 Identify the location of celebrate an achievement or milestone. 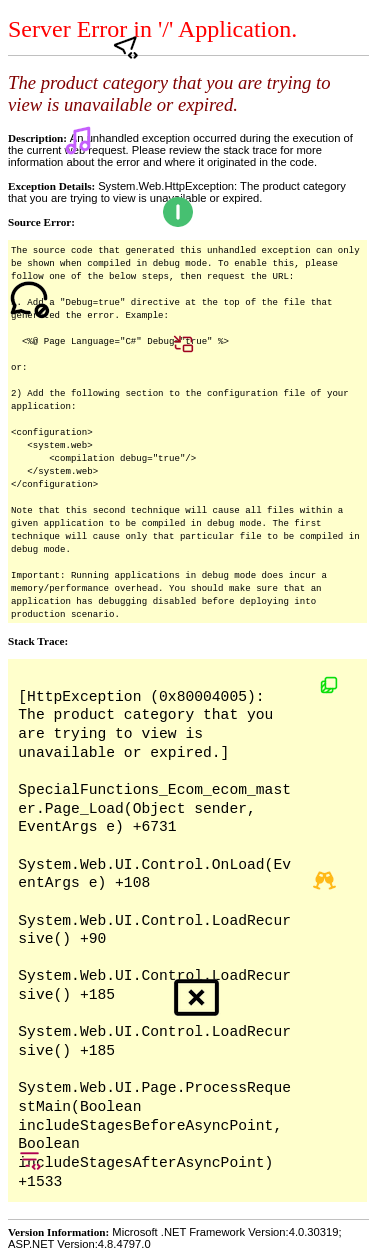
(324, 880).